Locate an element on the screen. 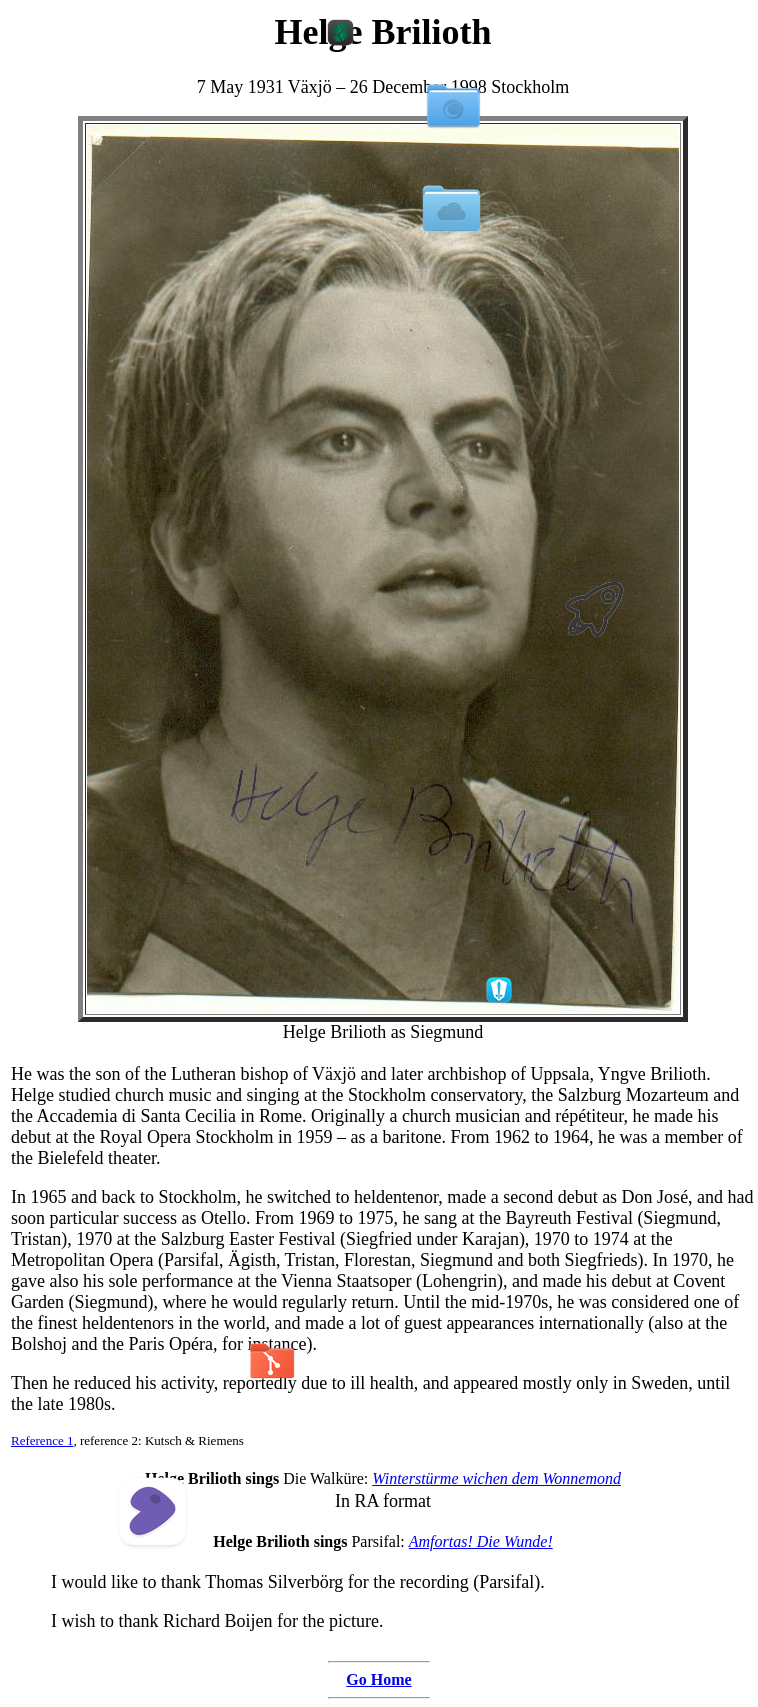 This screenshot has width=758, height=1707. open git repository folder is located at coordinates (272, 1362).